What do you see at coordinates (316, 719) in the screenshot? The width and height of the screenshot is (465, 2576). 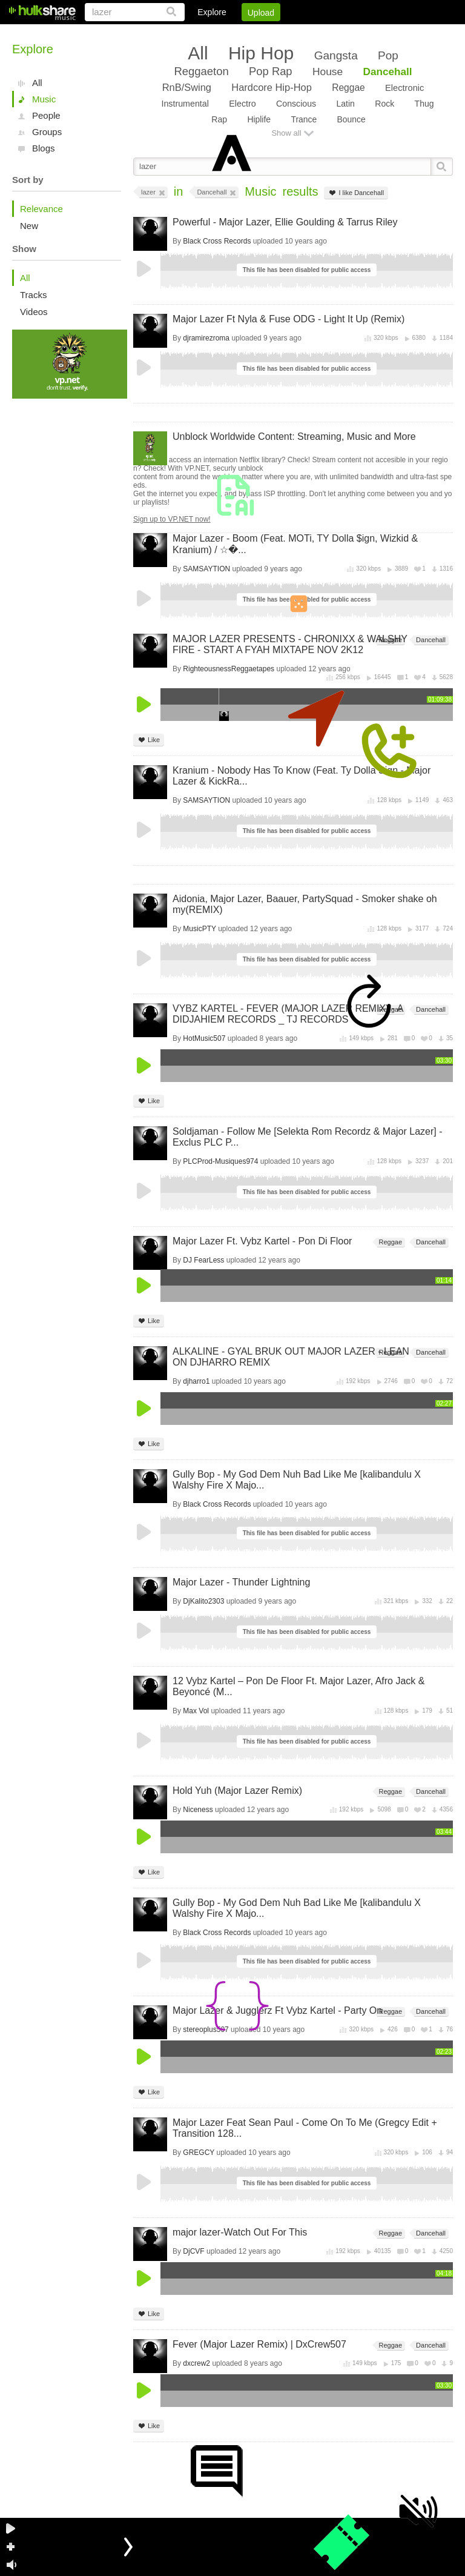 I see `get directions to current destination` at bounding box center [316, 719].